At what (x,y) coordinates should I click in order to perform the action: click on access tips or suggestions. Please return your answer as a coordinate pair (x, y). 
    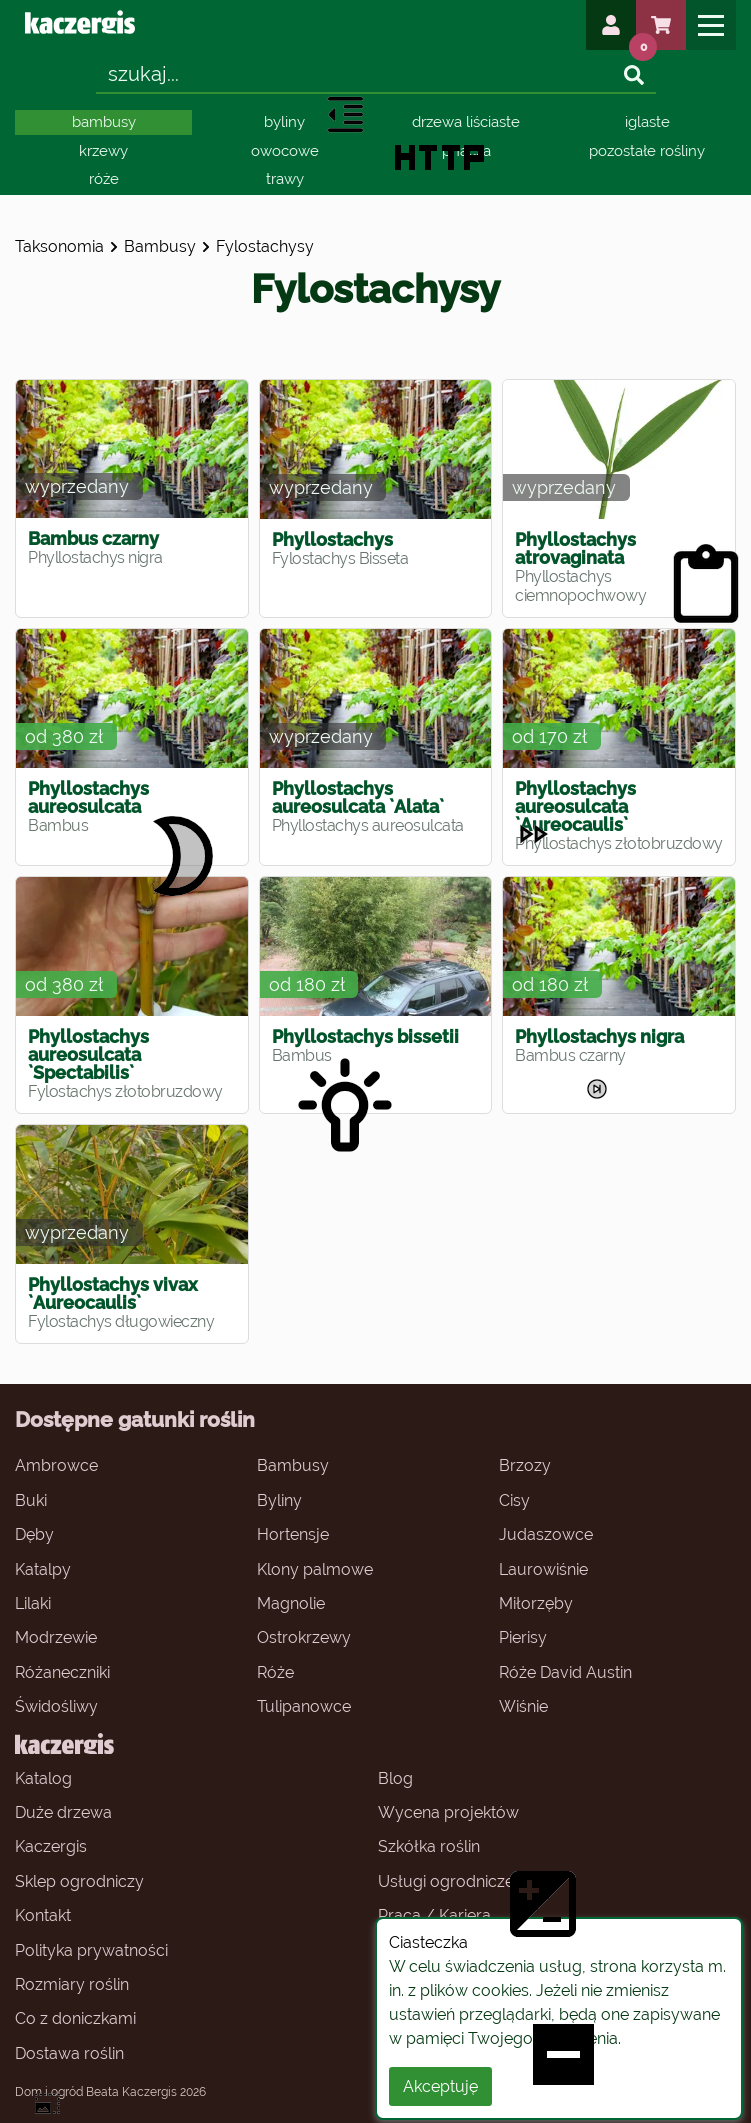
    Looking at the image, I should click on (345, 1105).